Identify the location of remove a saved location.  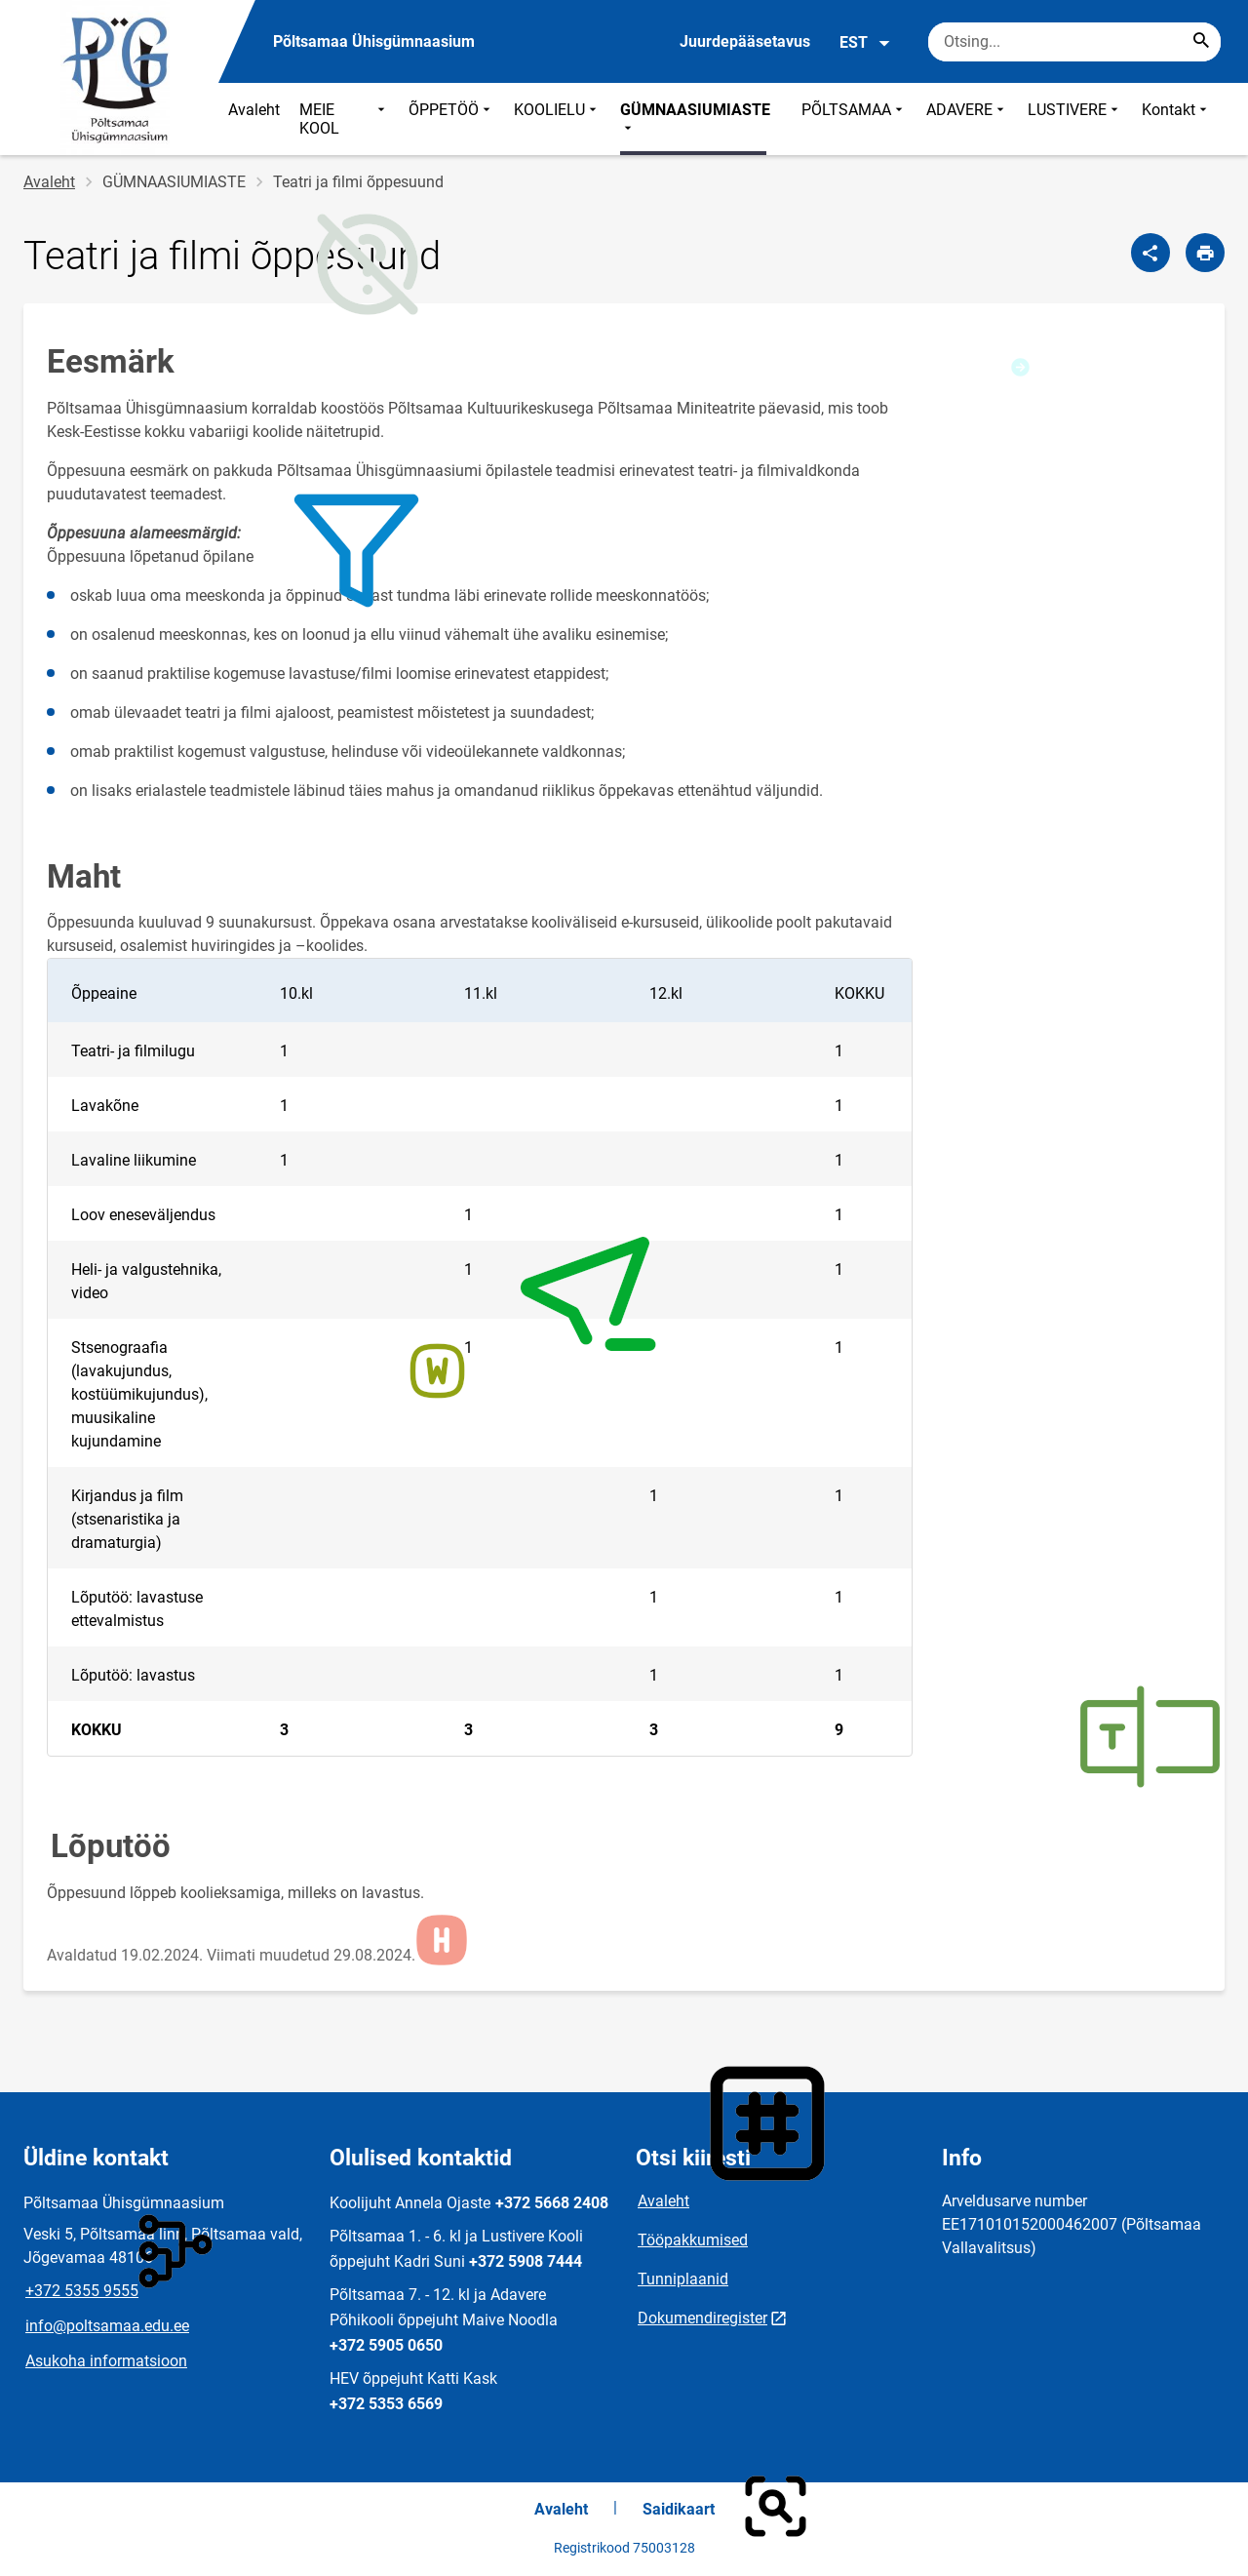
(586, 1300).